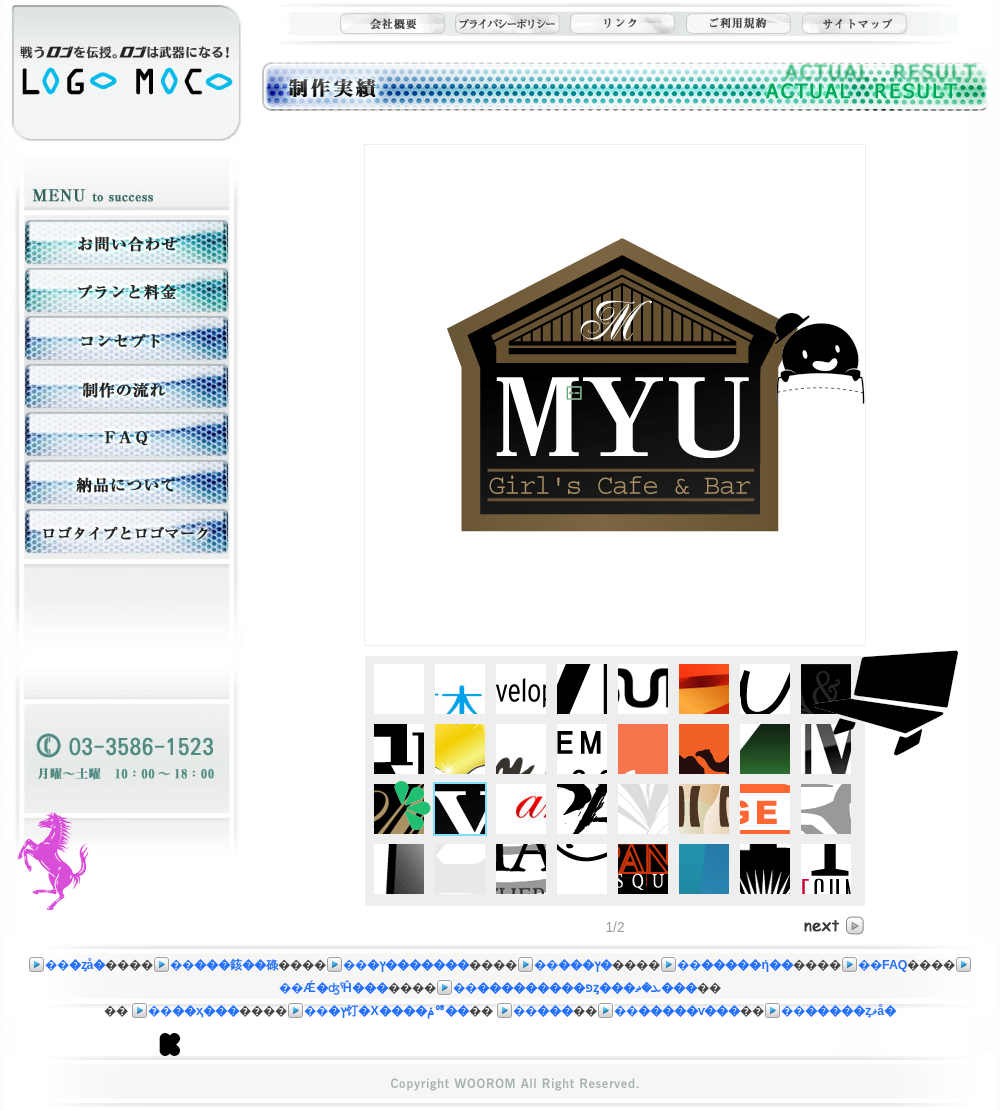 This screenshot has width=1000, height=1111. Describe the element at coordinates (169, 1044) in the screenshot. I see `link to Kickstarter profile or campaign` at that location.